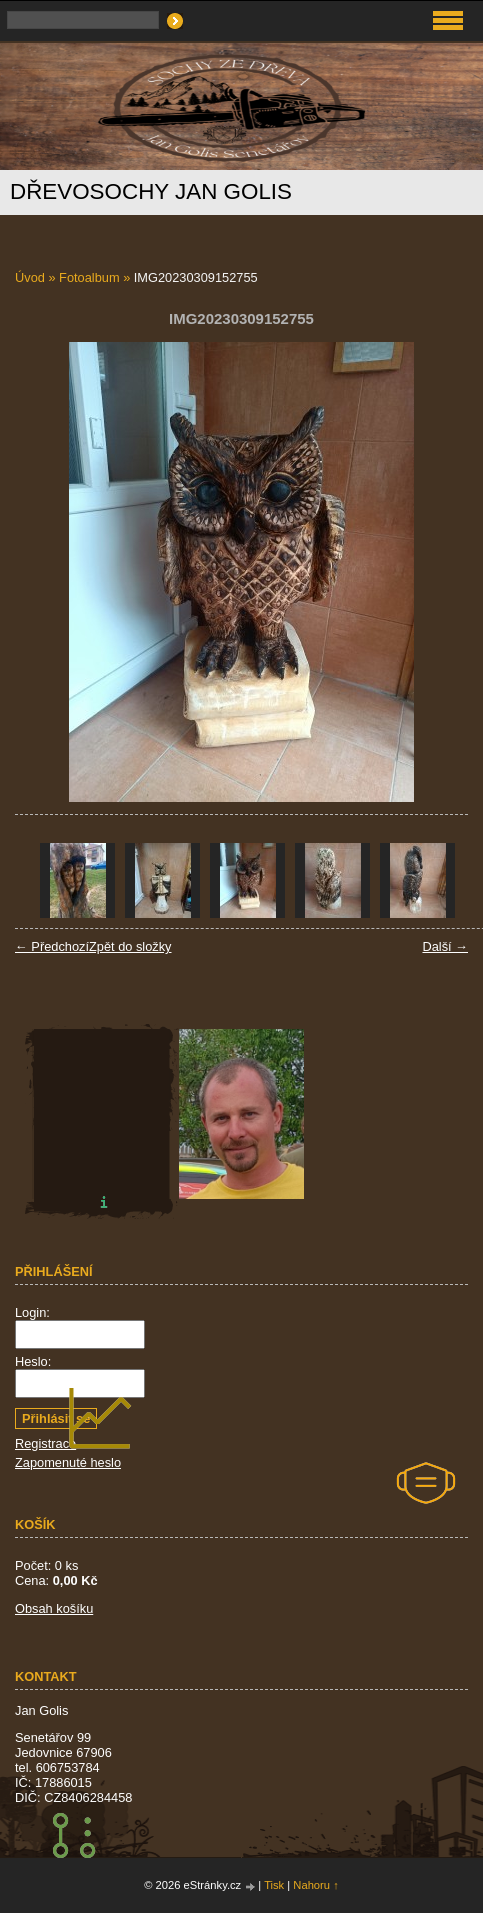 The height and width of the screenshot is (1913, 483). What do you see at coordinates (426, 1484) in the screenshot?
I see `indicates mask required or health safety guidelines` at bounding box center [426, 1484].